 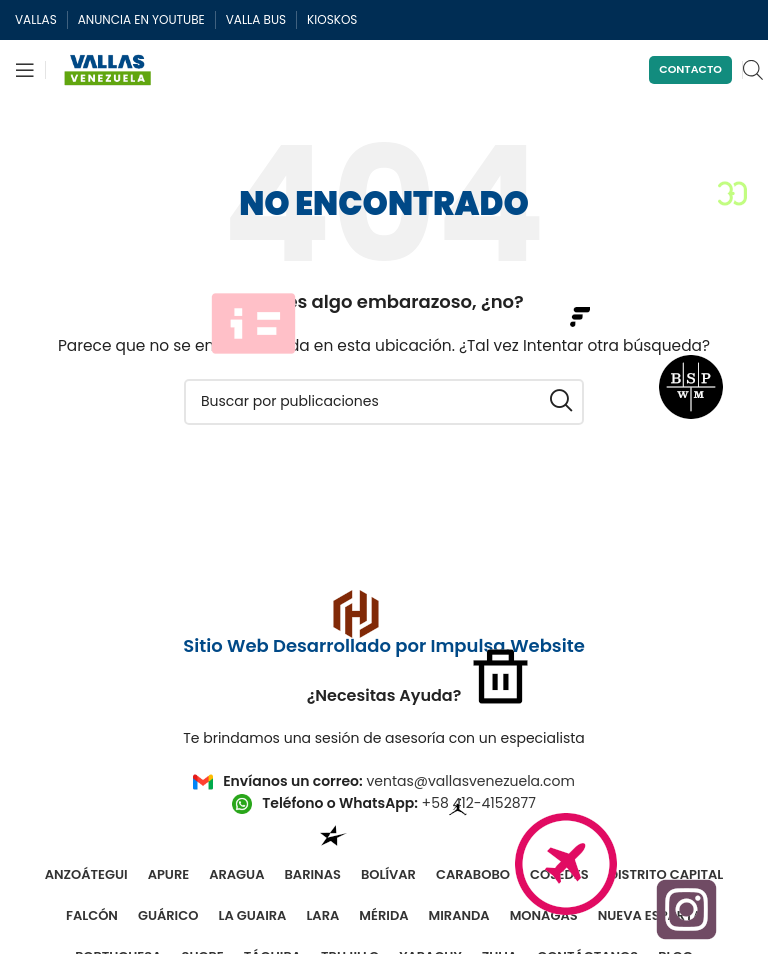 I want to click on bspwm tiling window manager logo, so click(x=691, y=387).